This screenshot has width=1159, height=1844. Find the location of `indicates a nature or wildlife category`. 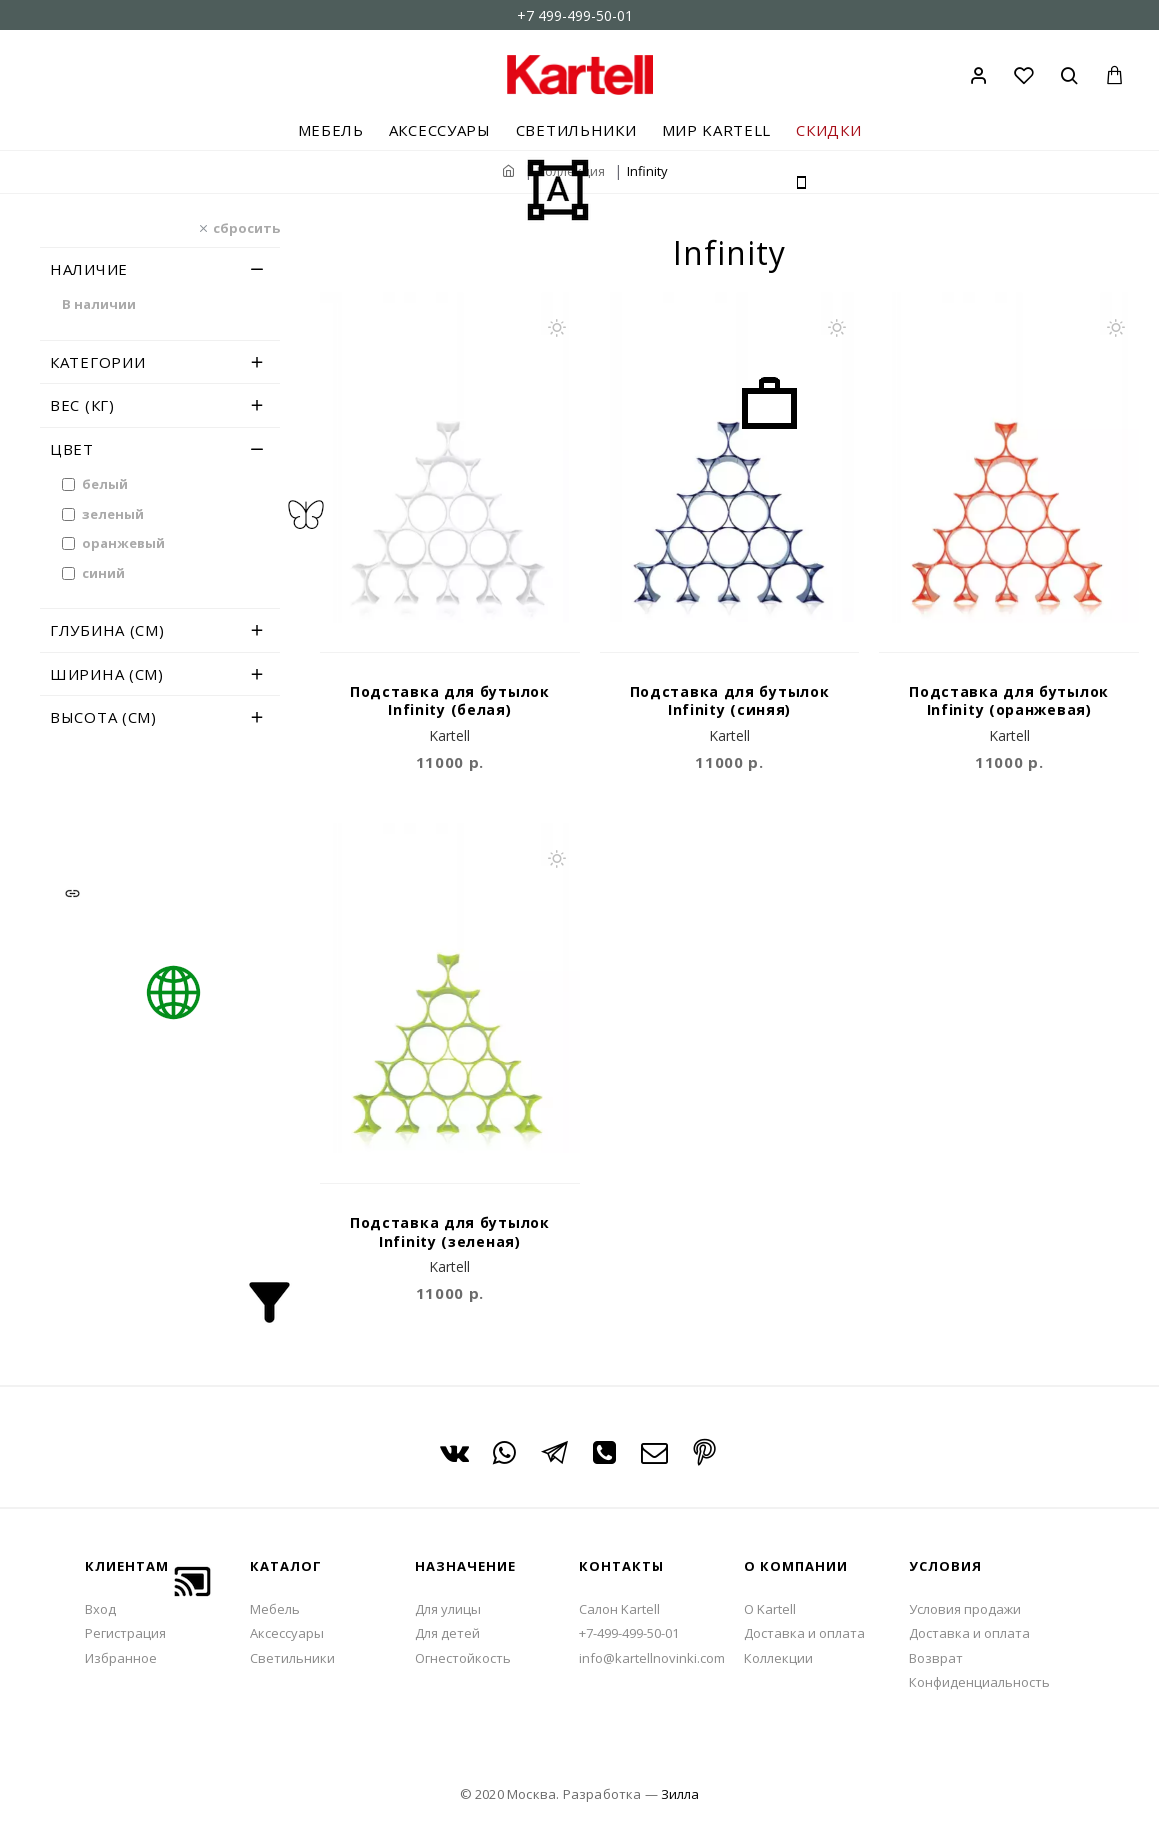

indicates a nature or wildlife category is located at coordinates (306, 514).